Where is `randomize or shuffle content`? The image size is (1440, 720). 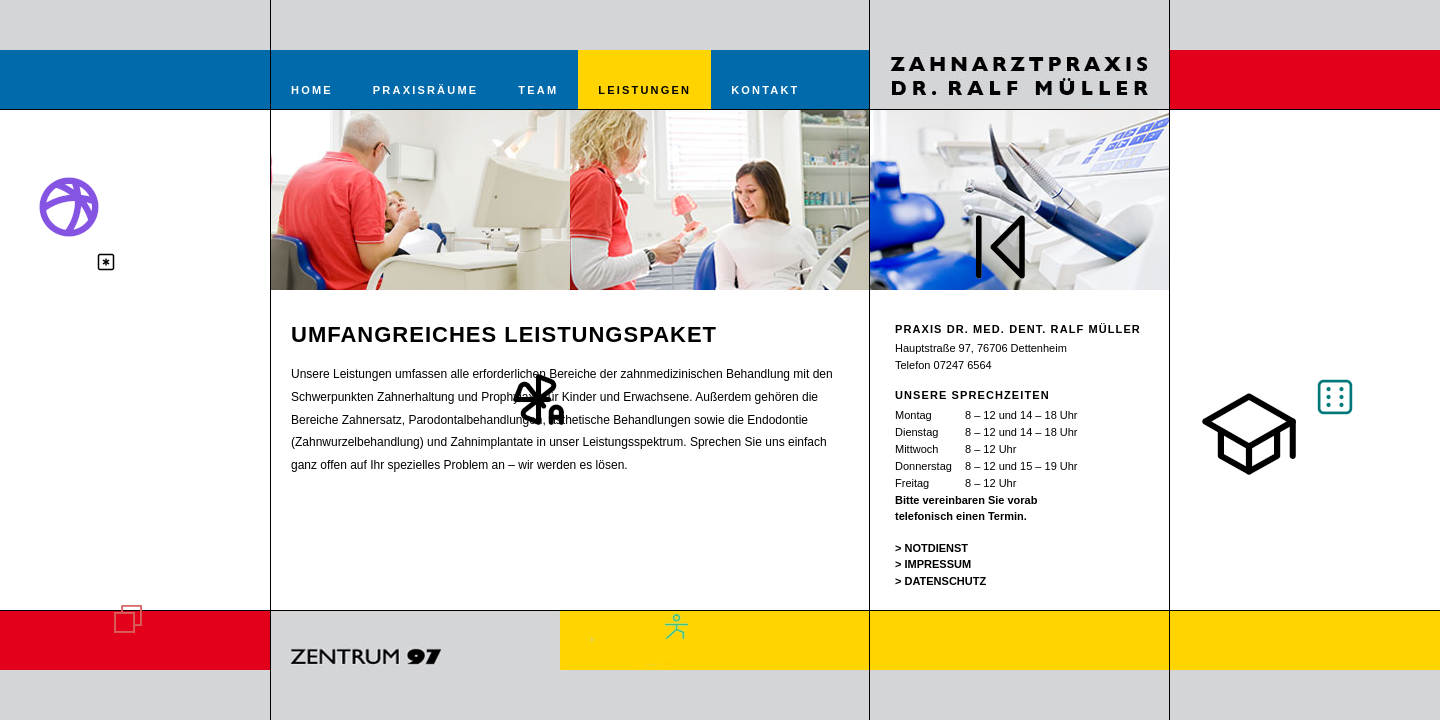 randomize or shuffle content is located at coordinates (1335, 397).